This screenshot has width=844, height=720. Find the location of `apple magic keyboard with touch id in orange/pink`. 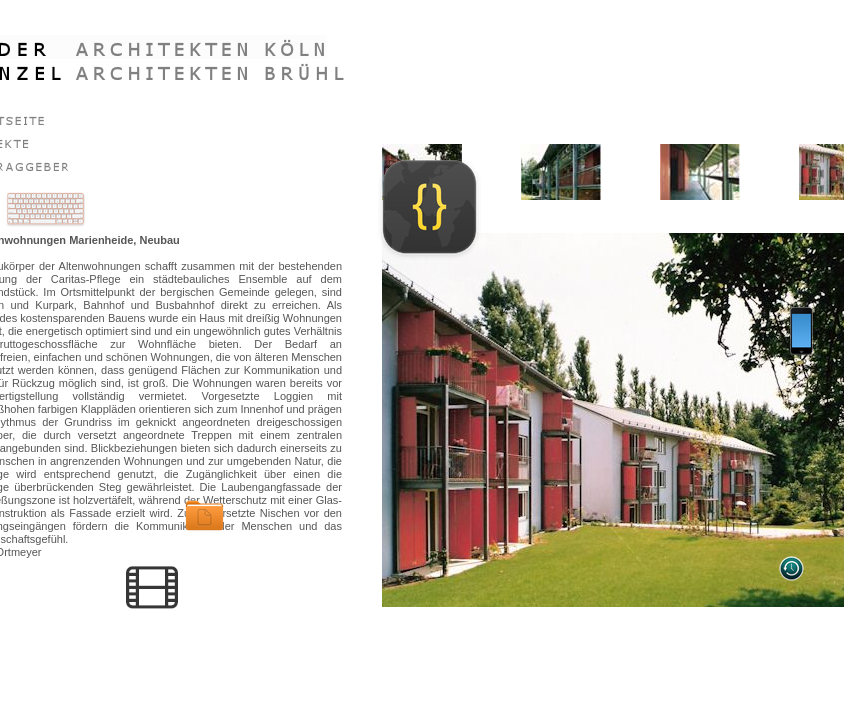

apple magic keyboard with touch id in orange/pink is located at coordinates (45, 208).